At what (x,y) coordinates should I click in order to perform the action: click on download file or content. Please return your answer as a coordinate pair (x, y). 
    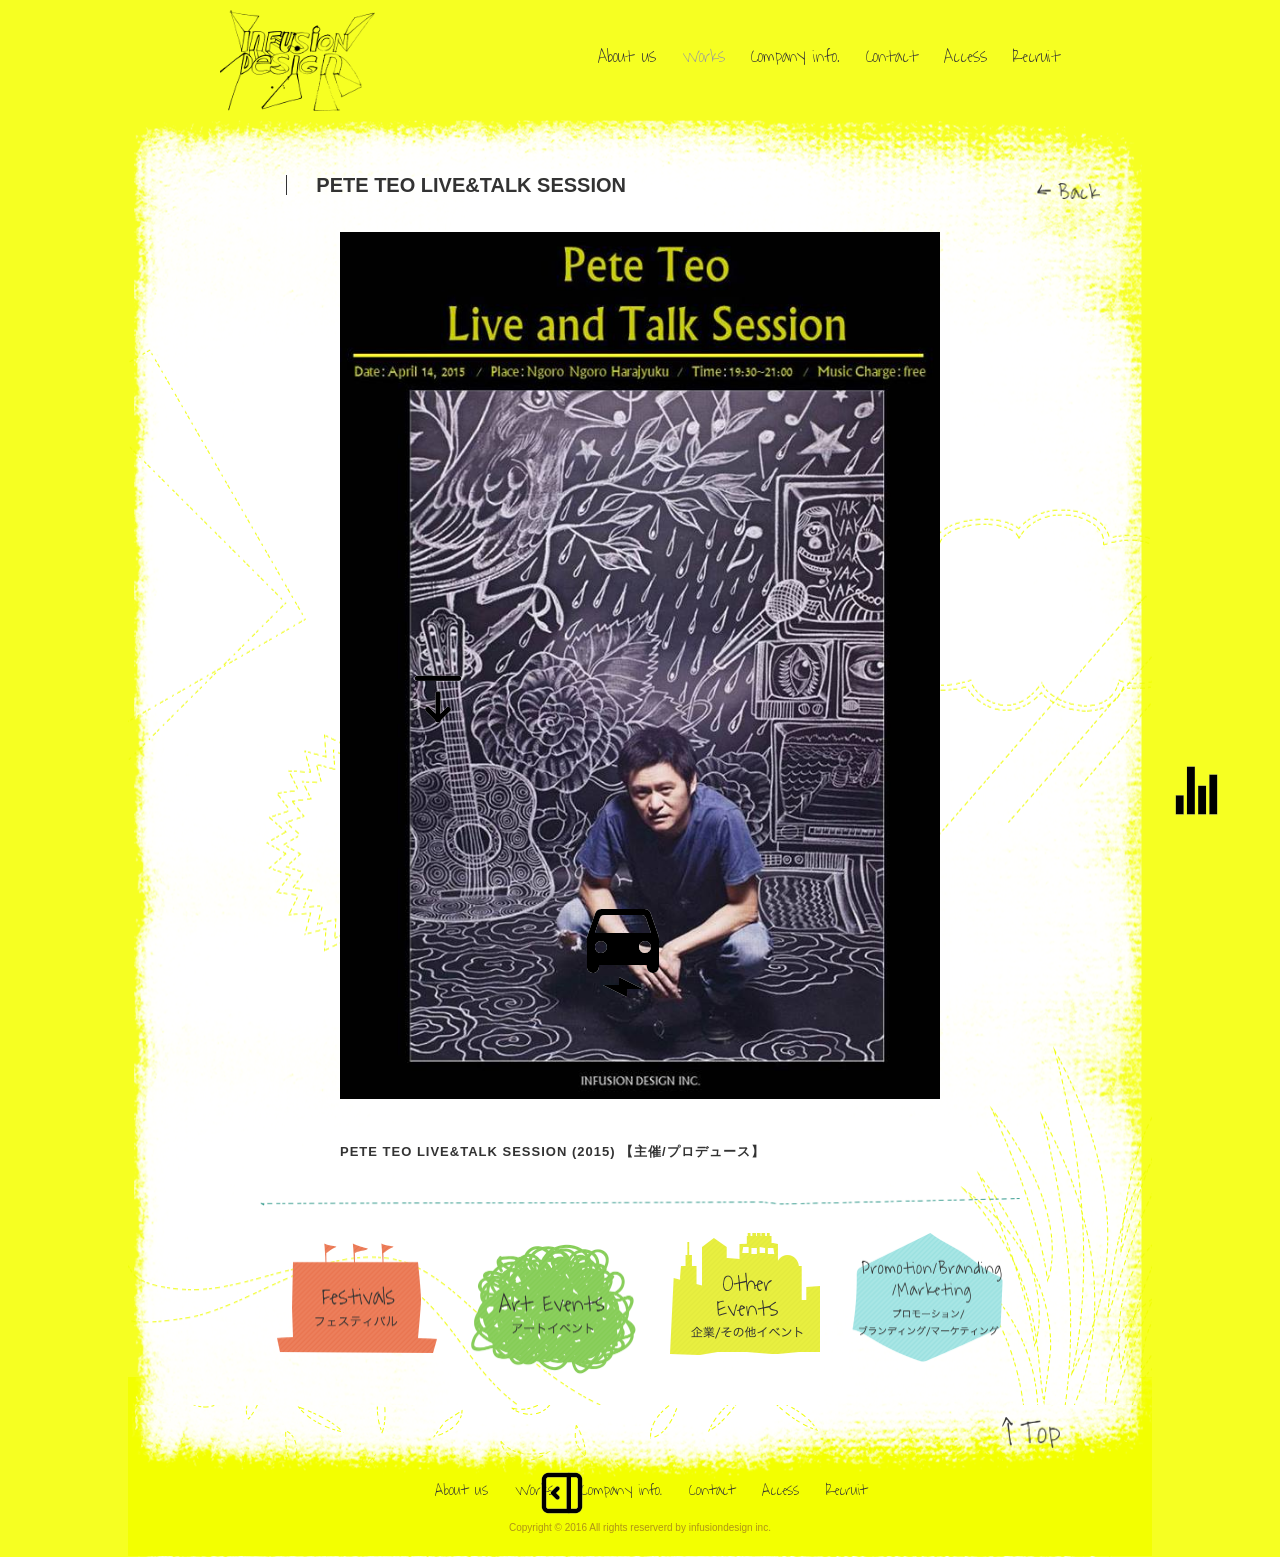
    Looking at the image, I should click on (438, 699).